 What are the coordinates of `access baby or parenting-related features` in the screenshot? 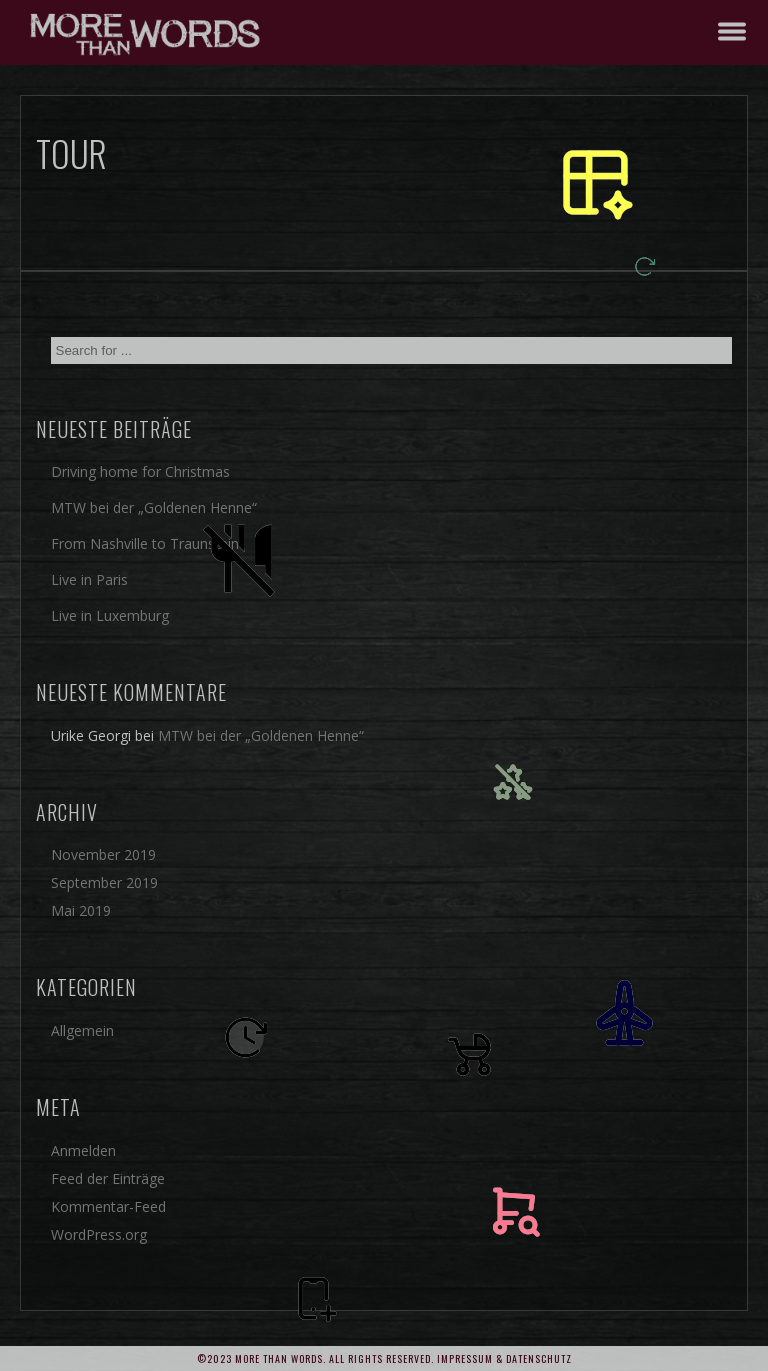 It's located at (471, 1054).